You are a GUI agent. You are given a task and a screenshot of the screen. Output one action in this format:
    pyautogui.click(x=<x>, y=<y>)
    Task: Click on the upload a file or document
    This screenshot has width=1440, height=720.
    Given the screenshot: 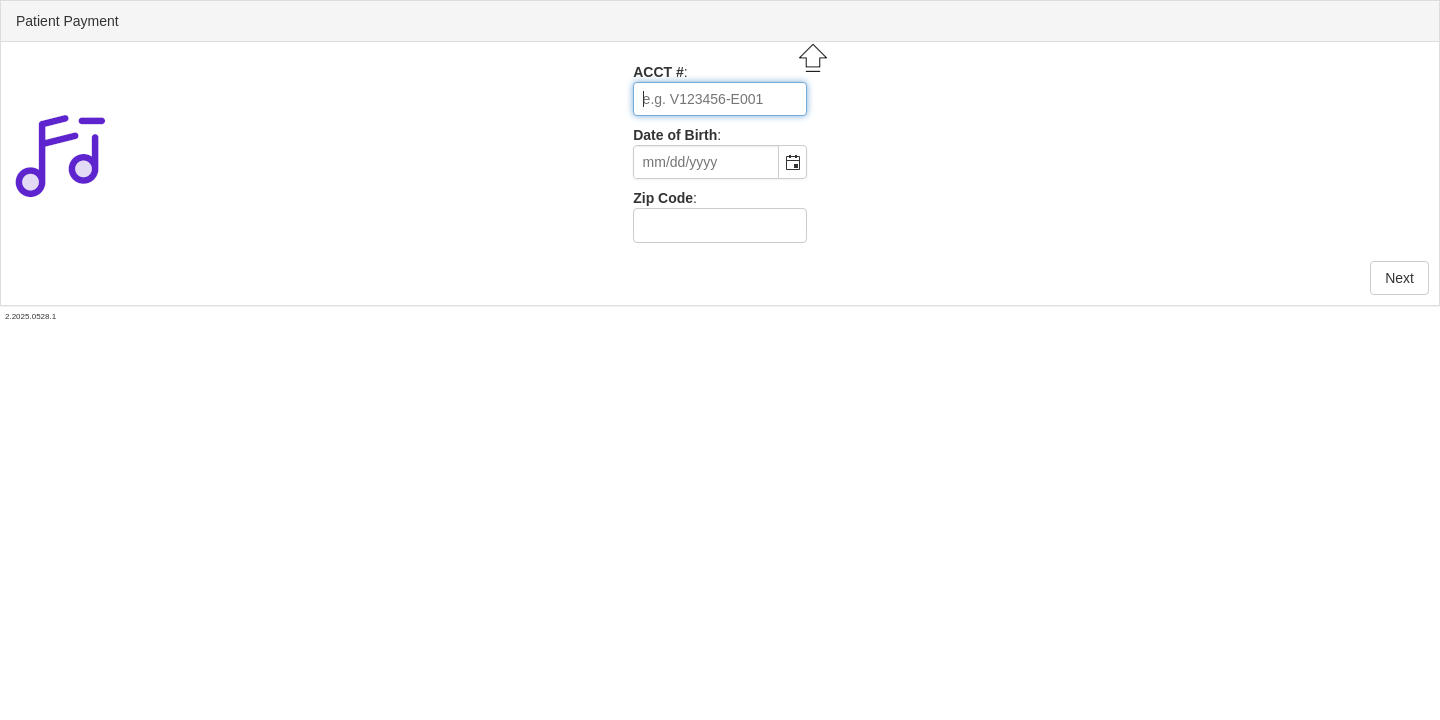 What is the action you would take?
    pyautogui.click(x=813, y=59)
    